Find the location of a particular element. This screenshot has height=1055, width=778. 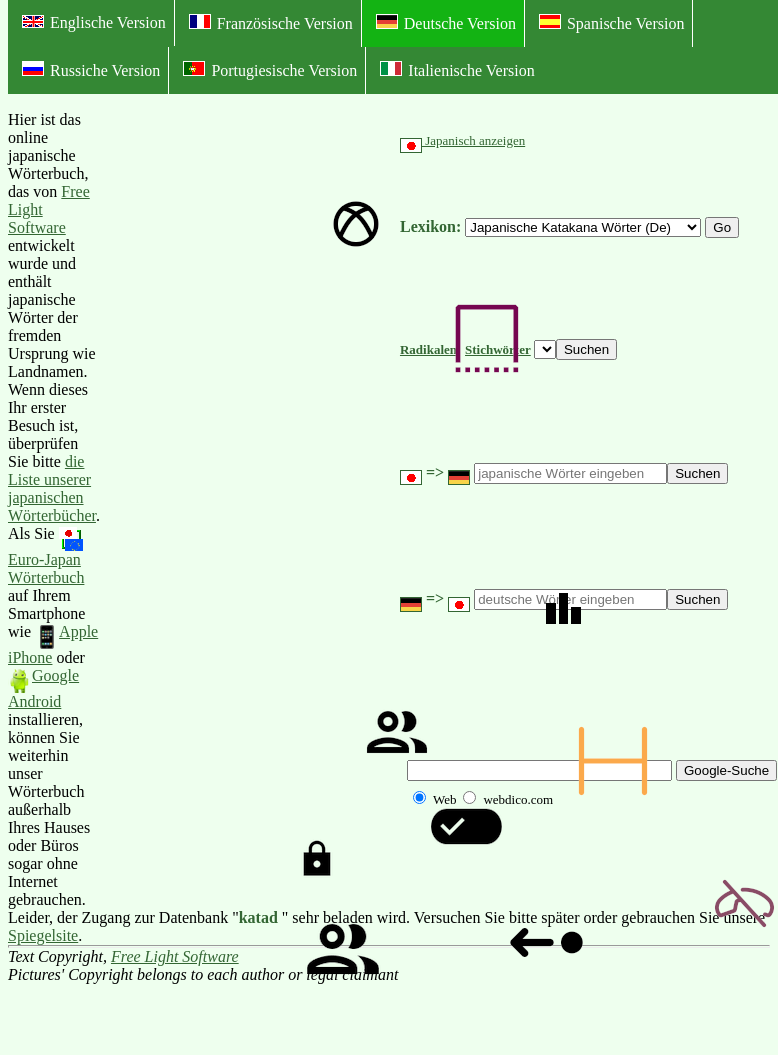

indicates a secure connection is located at coordinates (317, 859).